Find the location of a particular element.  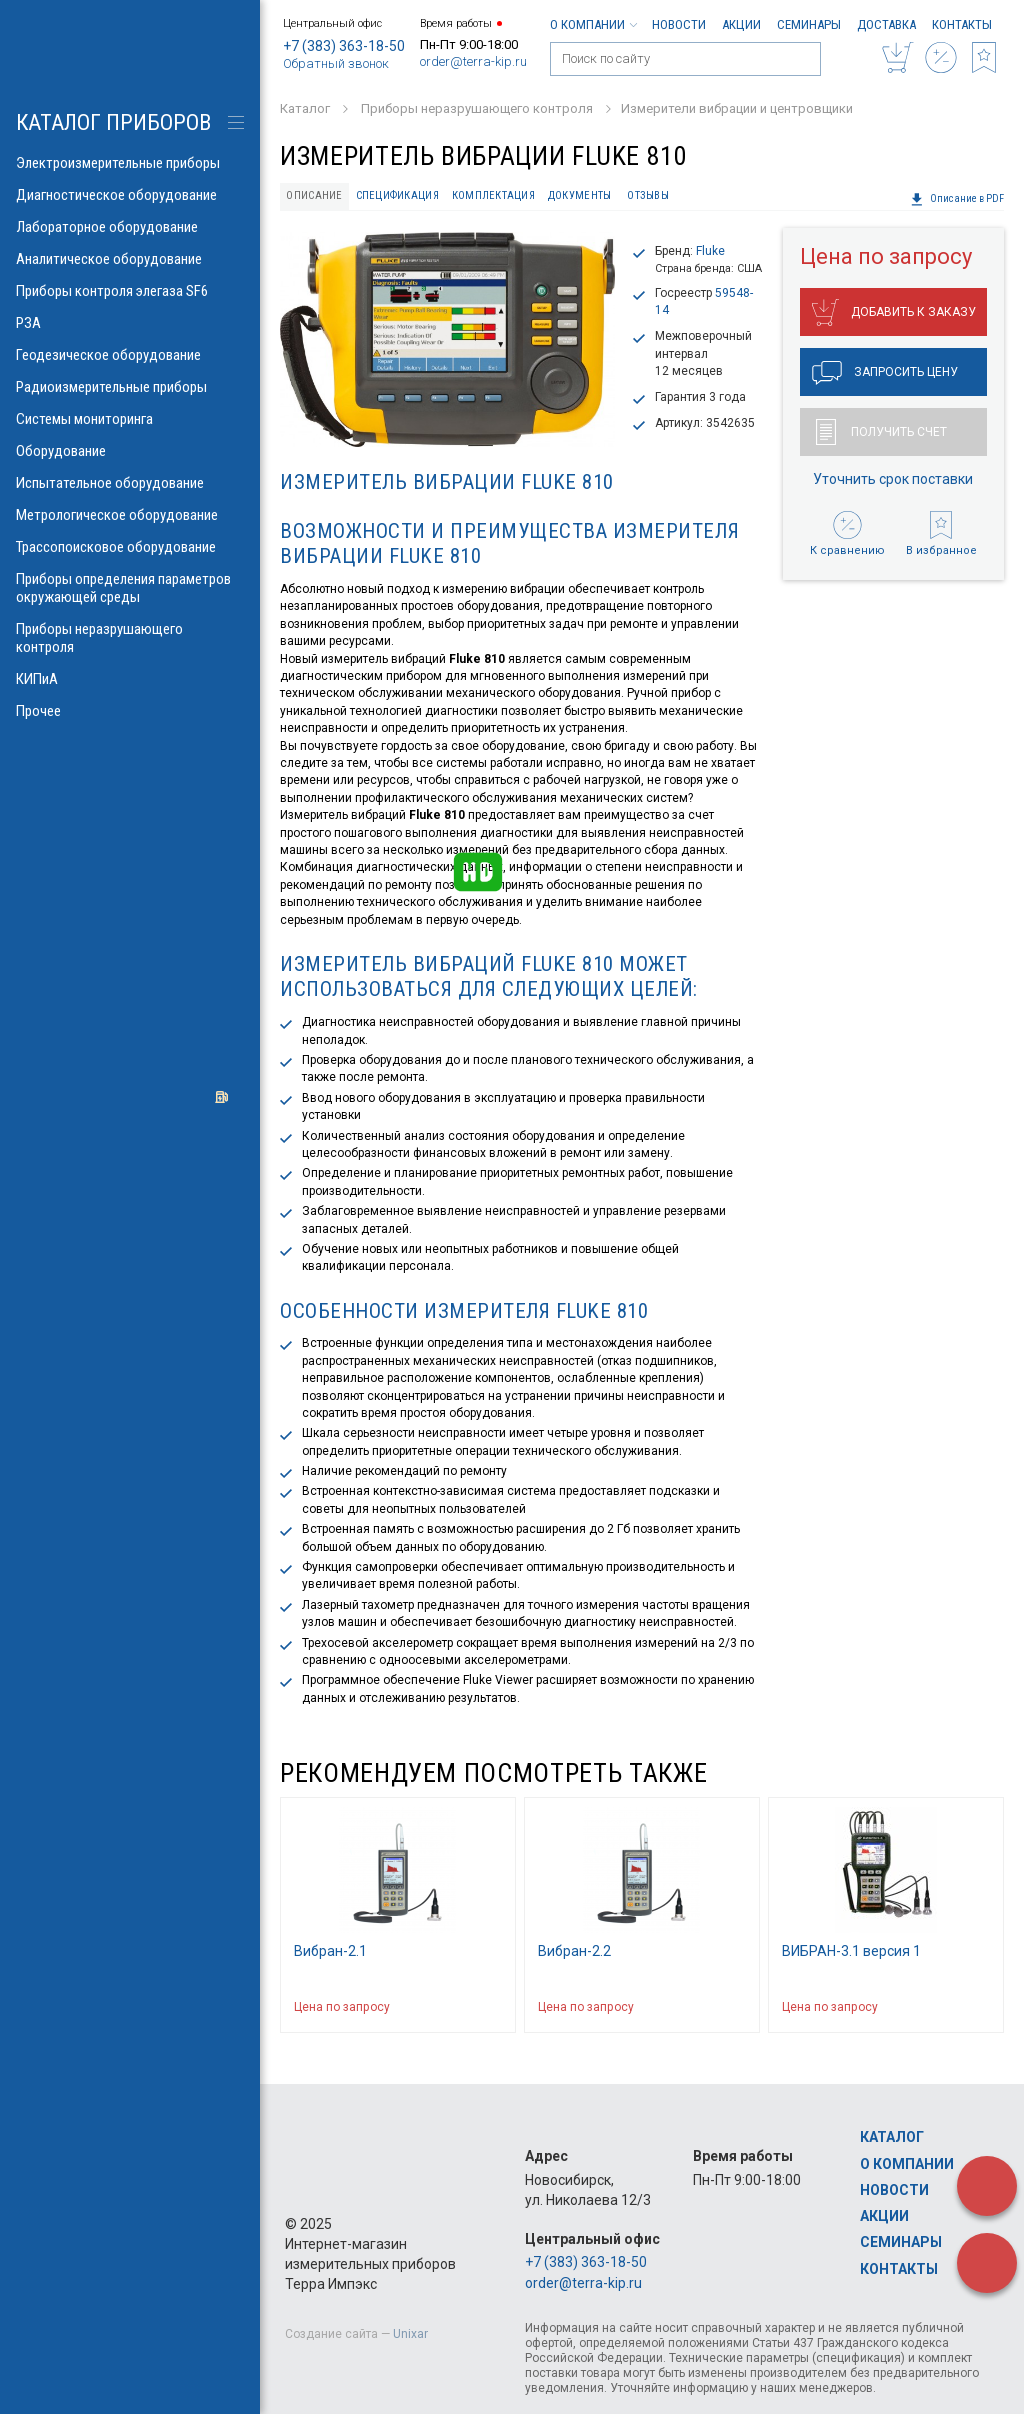

find nearby electric vehicle charging stations is located at coordinates (222, 1097).